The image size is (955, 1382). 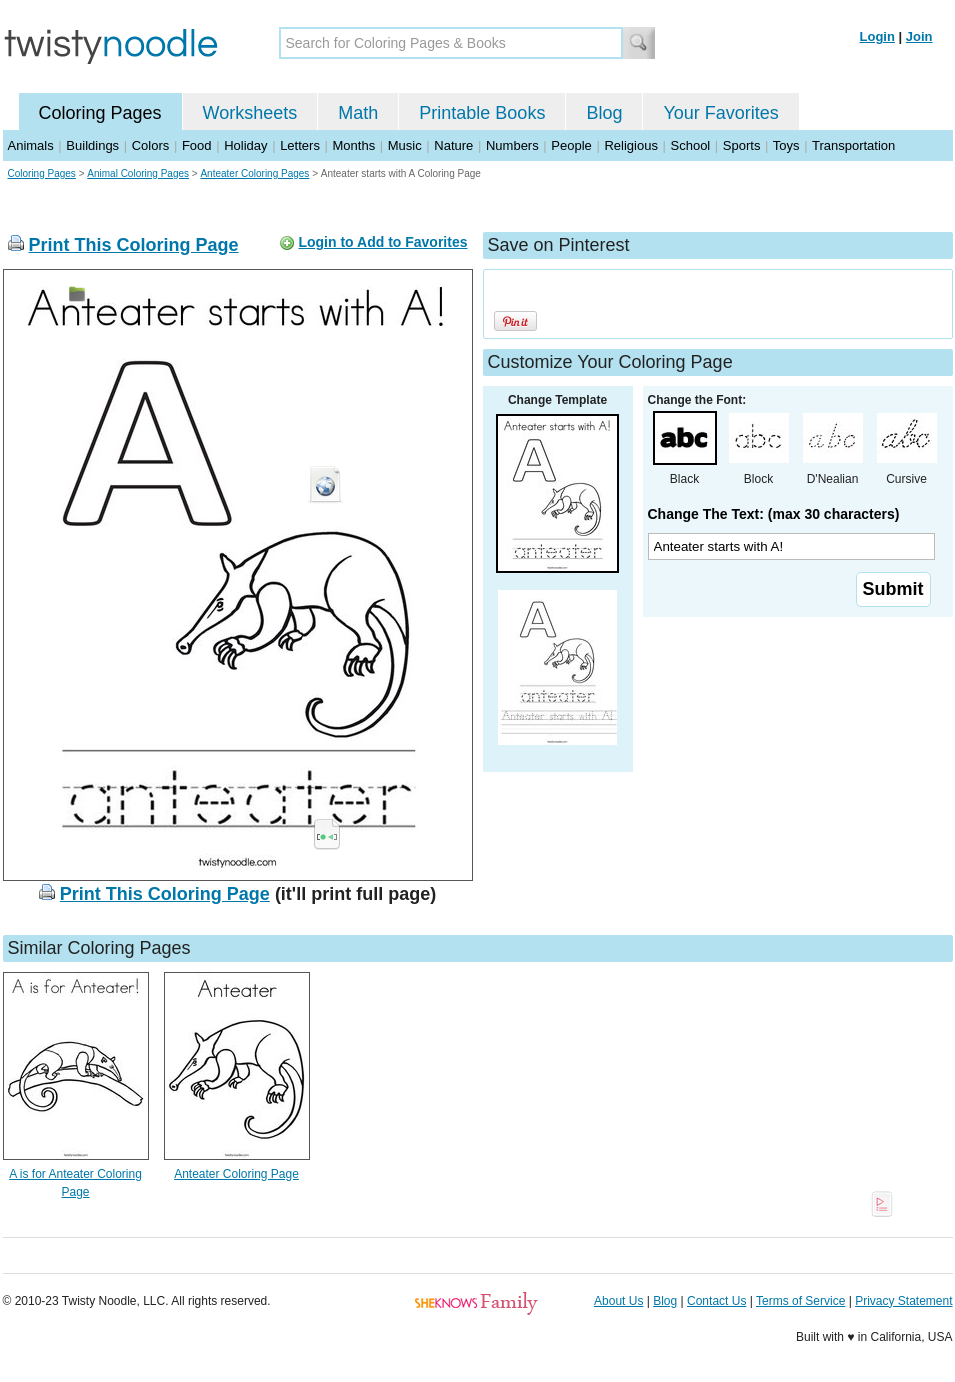 What do you see at coordinates (77, 294) in the screenshot?
I see `drop files here to move them into this folder` at bounding box center [77, 294].